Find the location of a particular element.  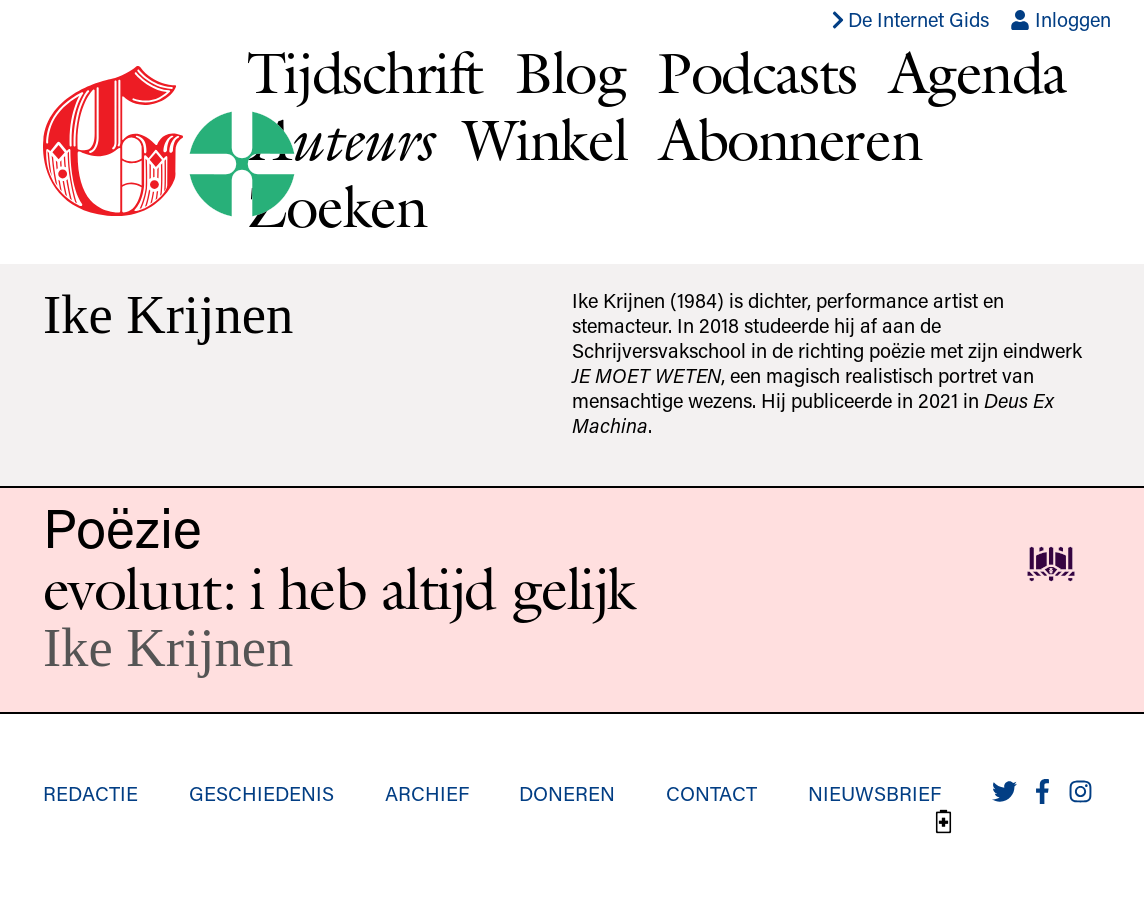

target or crosshair indicator is located at coordinates (242, 164).